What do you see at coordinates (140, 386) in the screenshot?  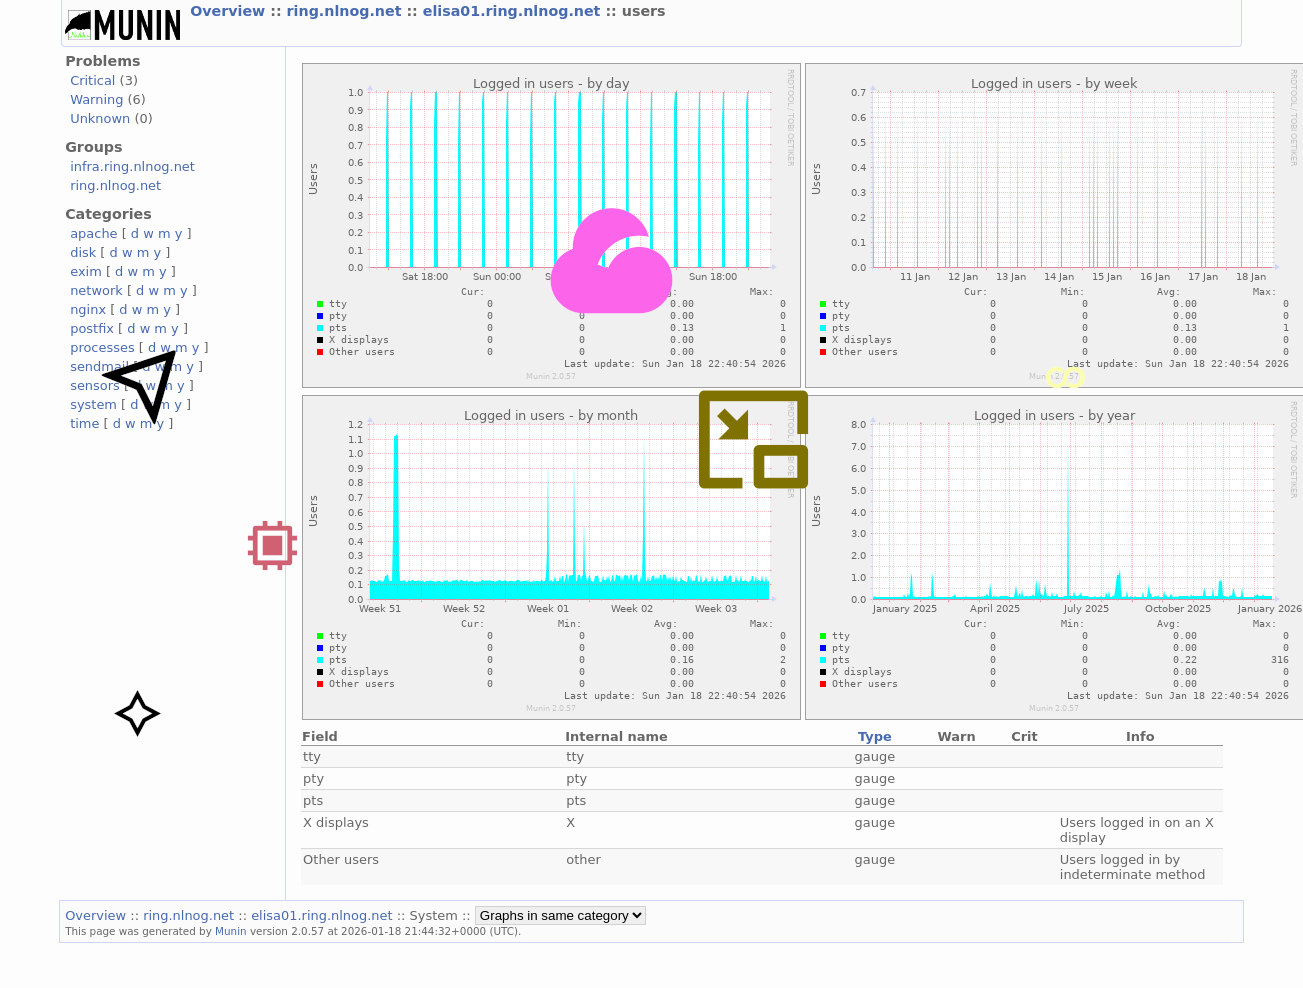 I see `send a message` at bounding box center [140, 386].